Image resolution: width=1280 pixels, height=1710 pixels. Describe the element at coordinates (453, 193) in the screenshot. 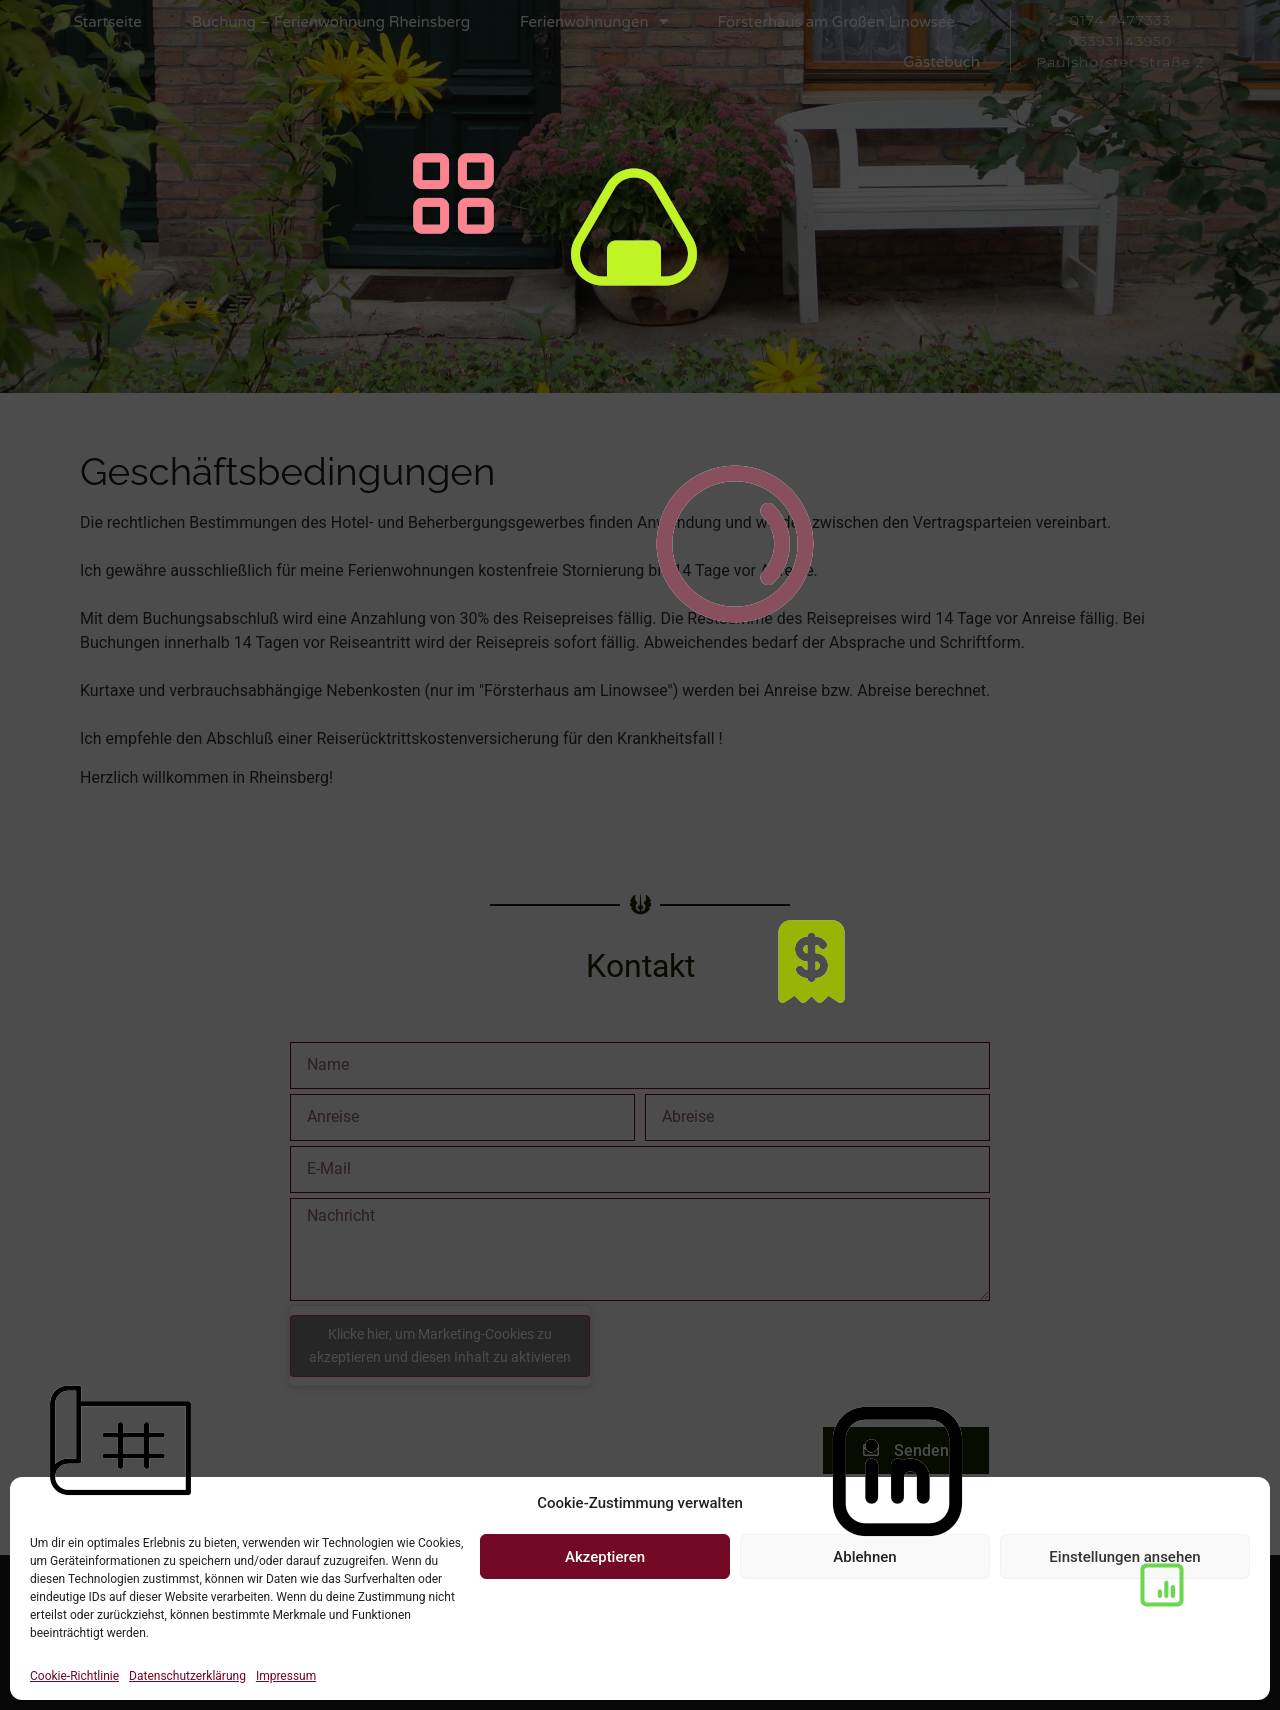

I see `view items in grid layout` at that location.